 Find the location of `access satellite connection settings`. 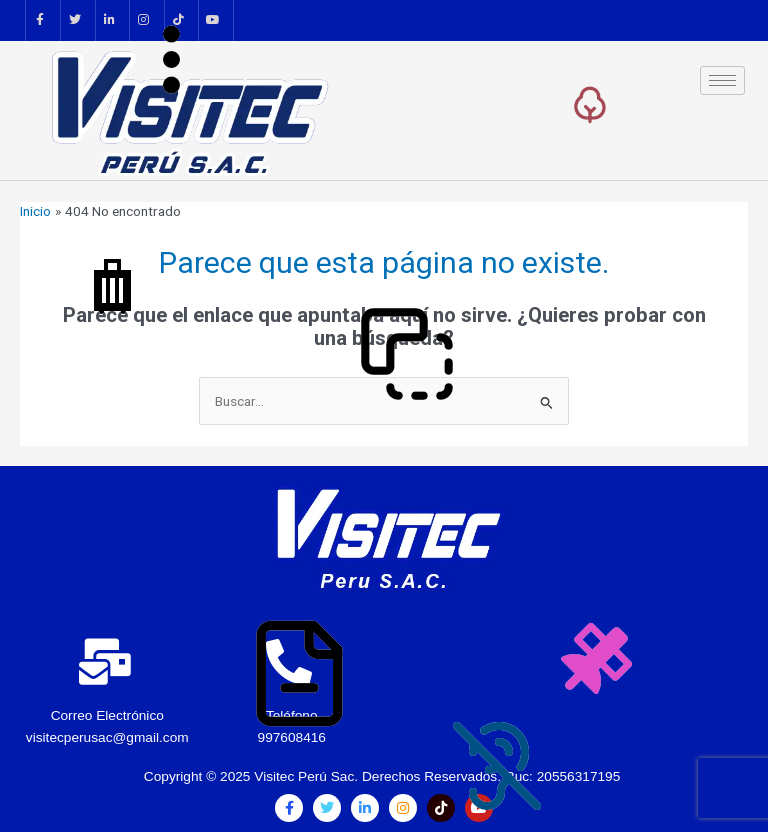

access satellite connection settings is located at coordinates (596, 658).